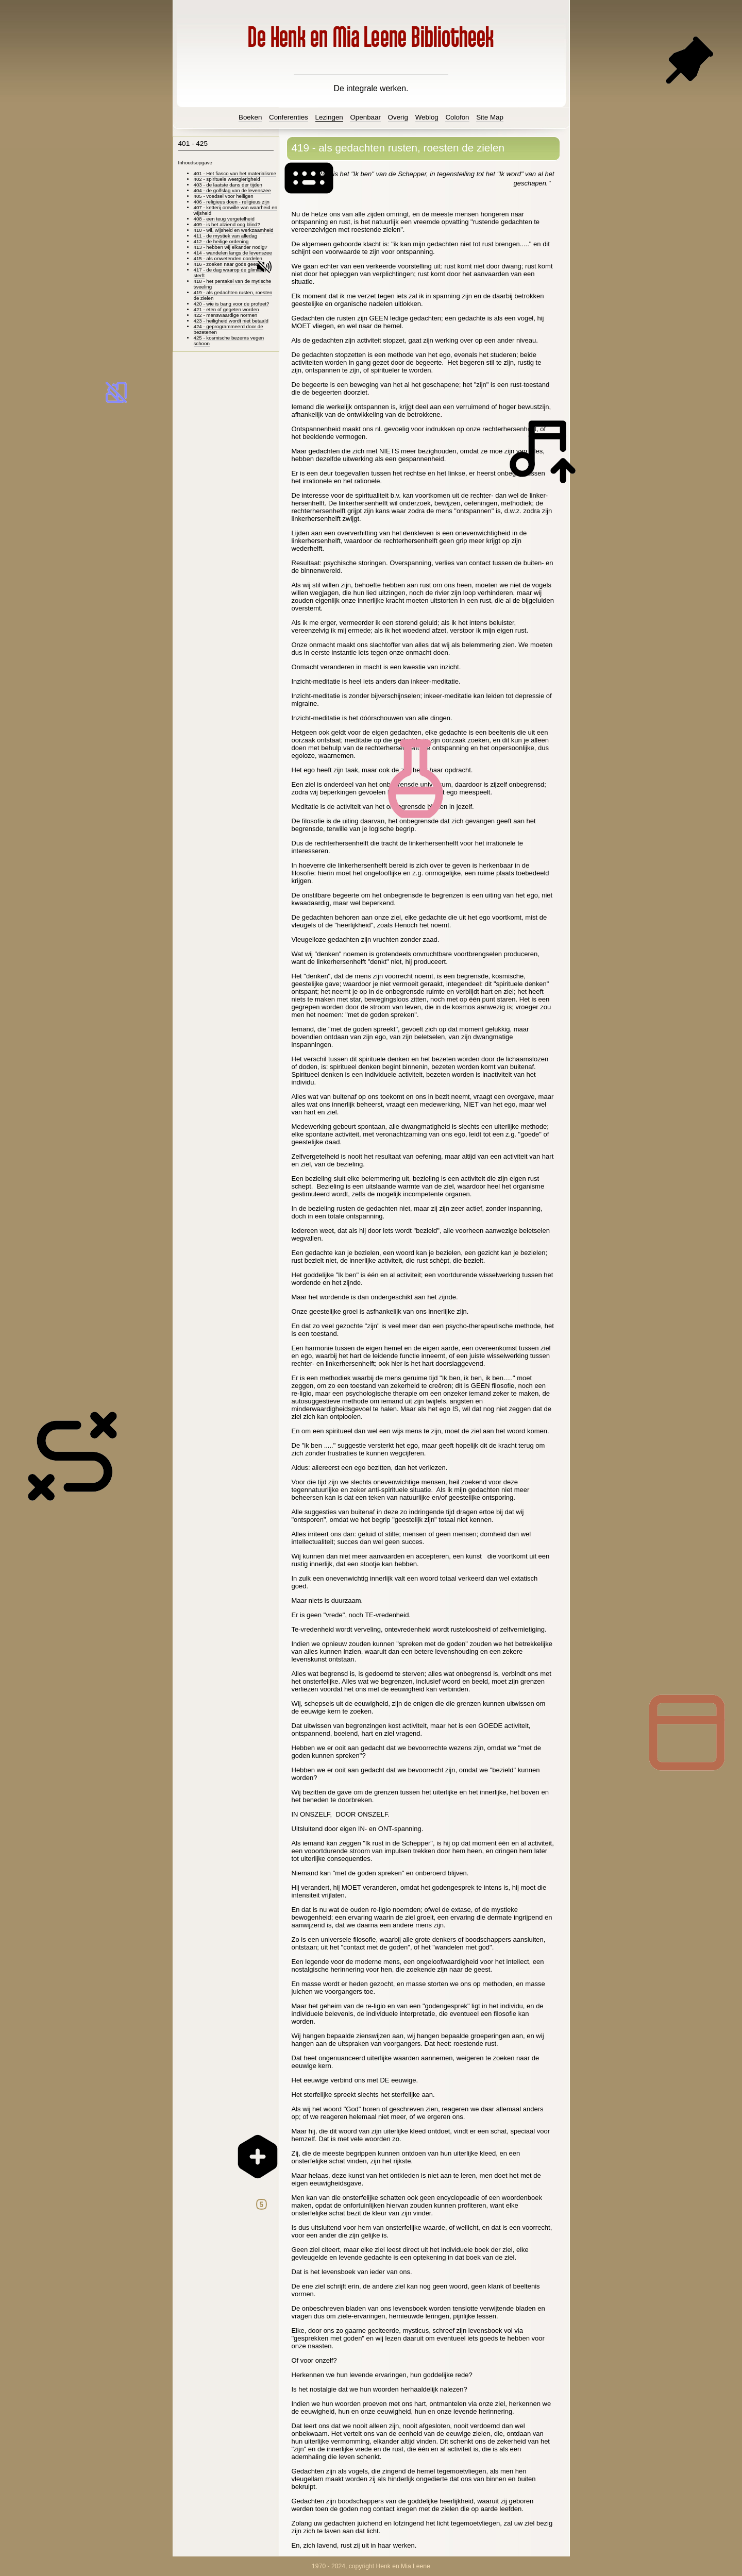  I want to click on toggle the navigation bar visibility, so click(687, 1733).